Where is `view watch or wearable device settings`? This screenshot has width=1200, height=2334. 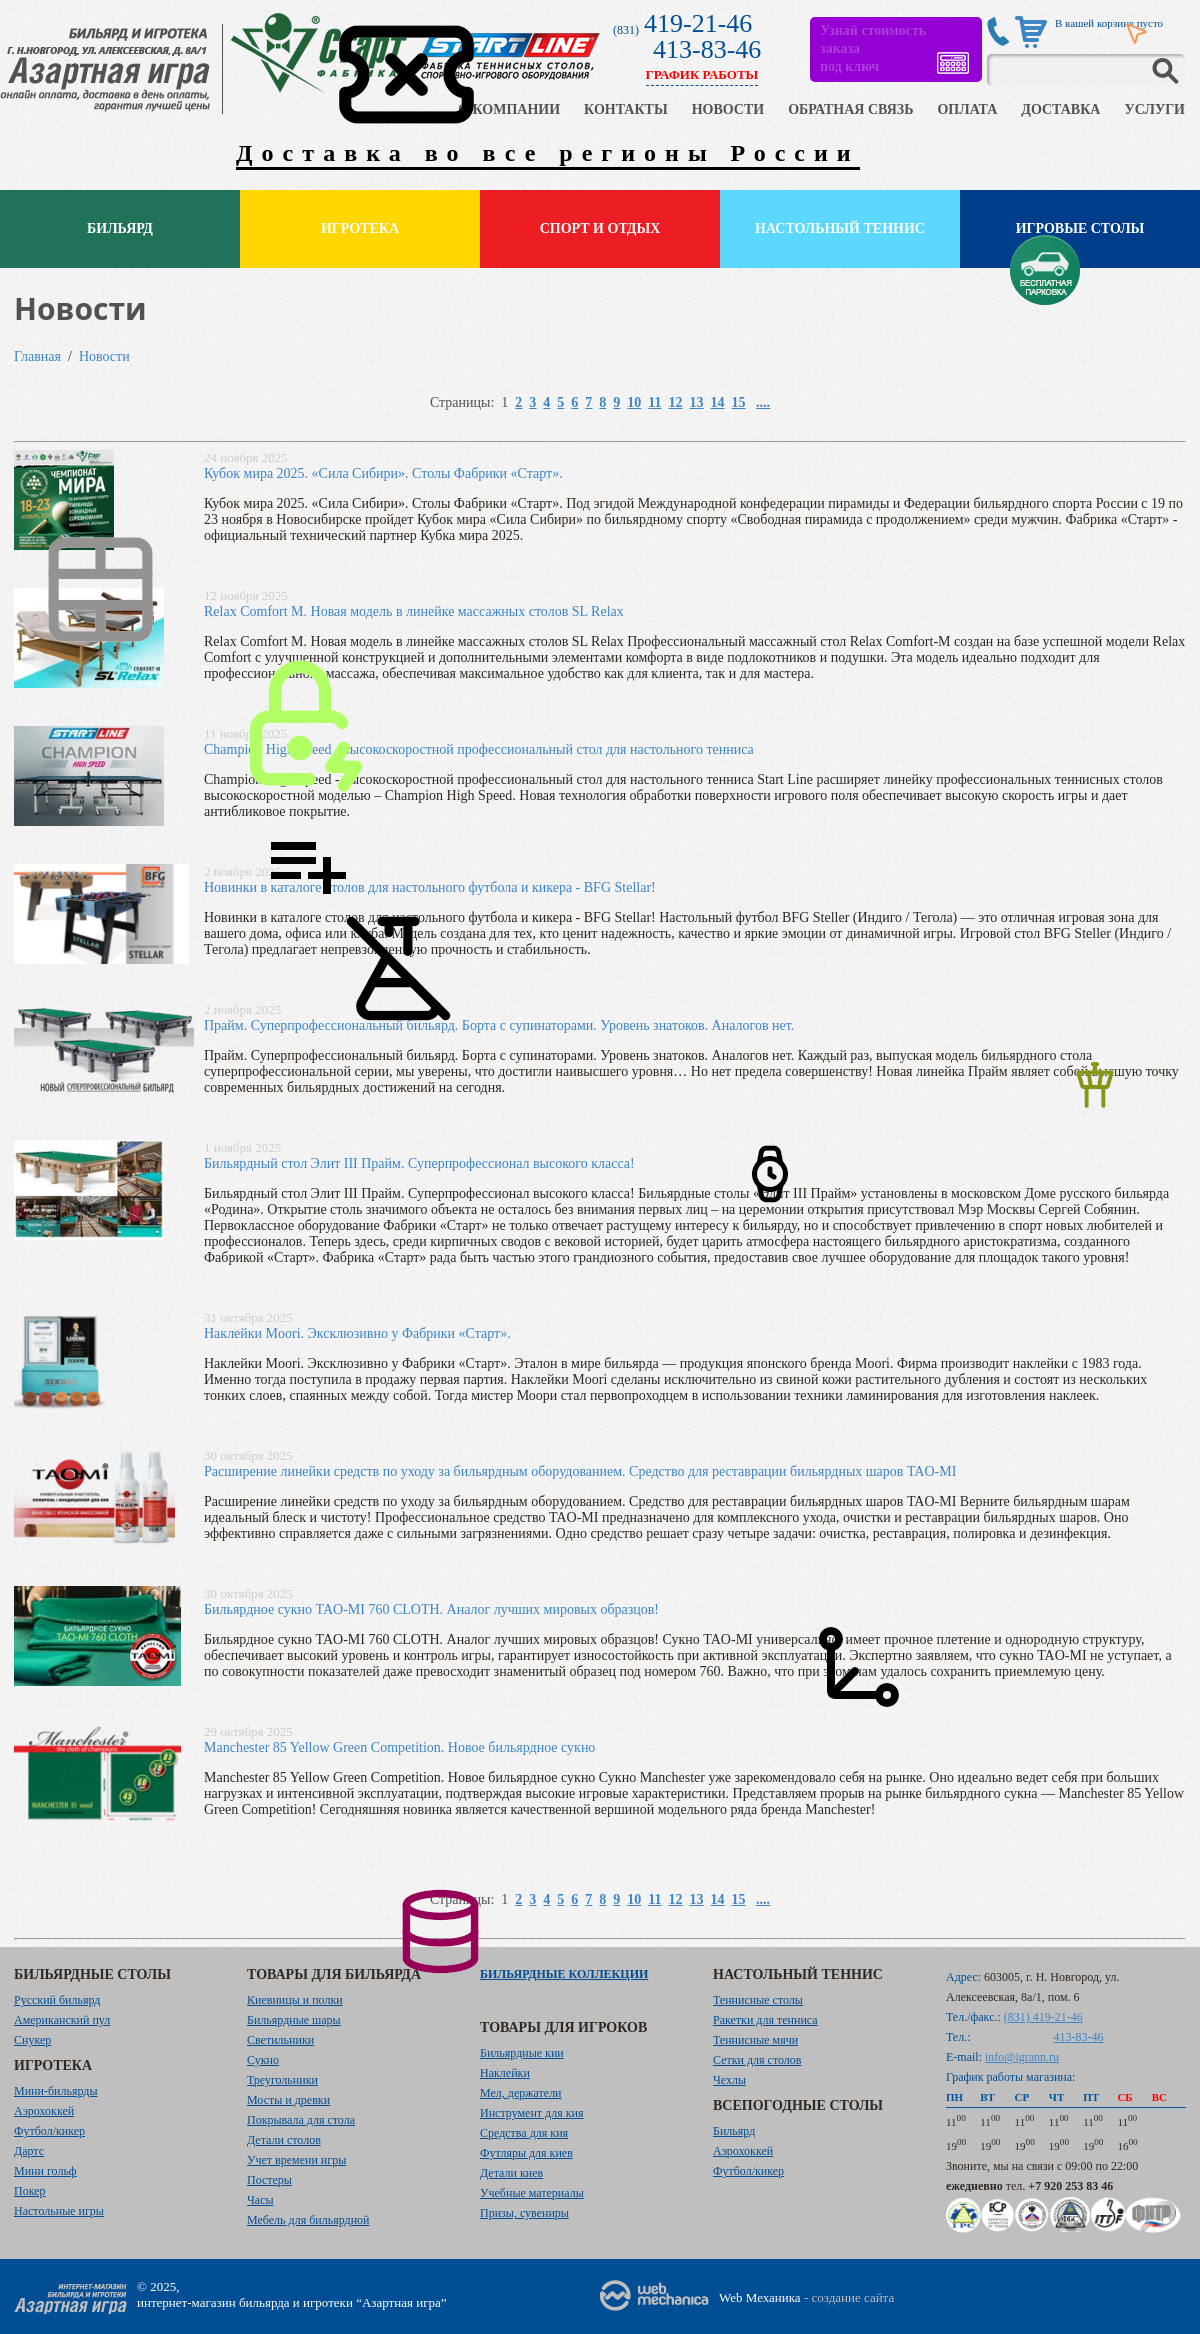
view watch or wearable device settings is located at coordinates (770, 1174).